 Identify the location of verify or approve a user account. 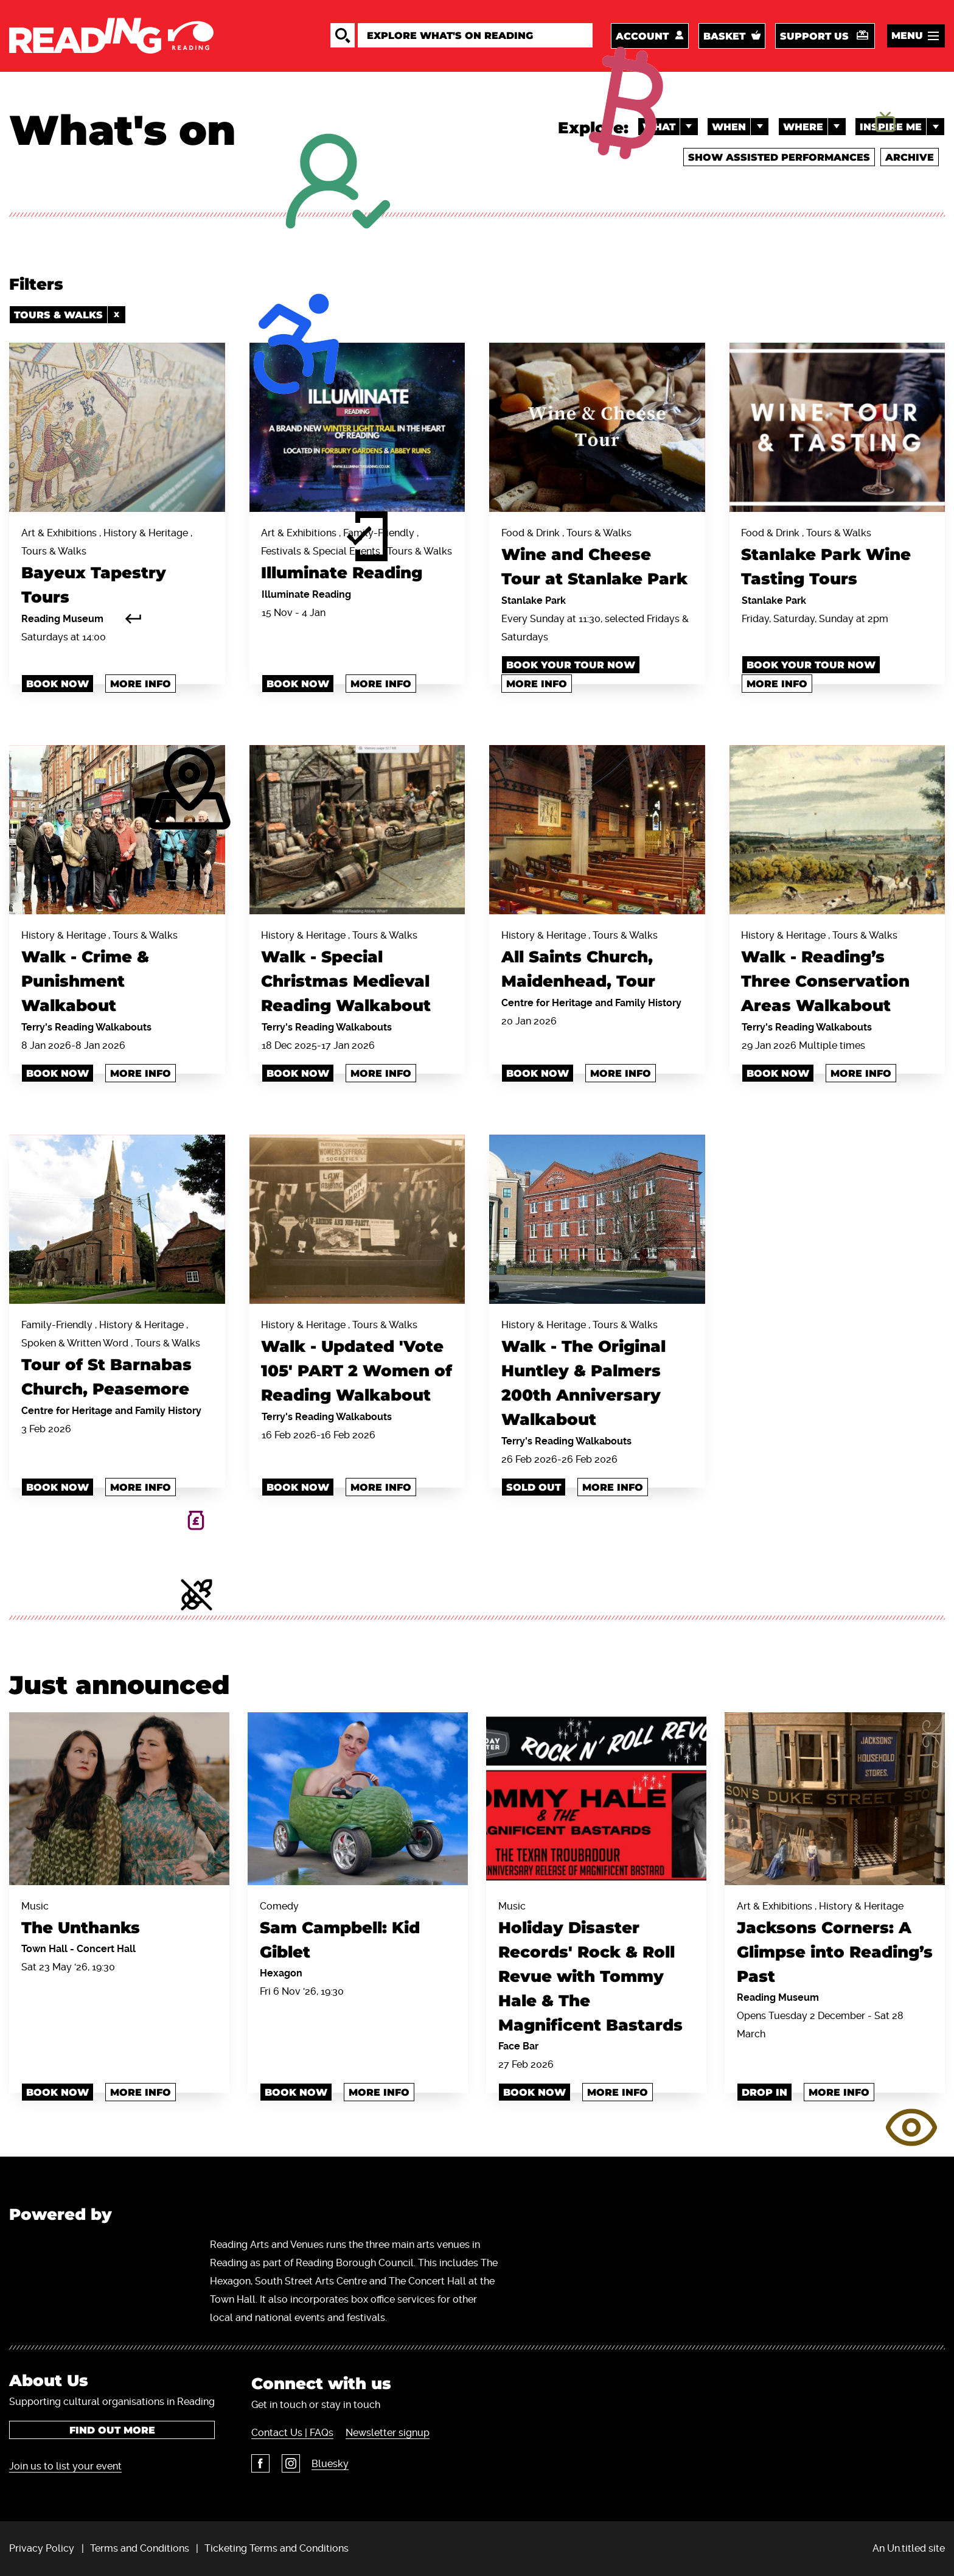
(338, 181).